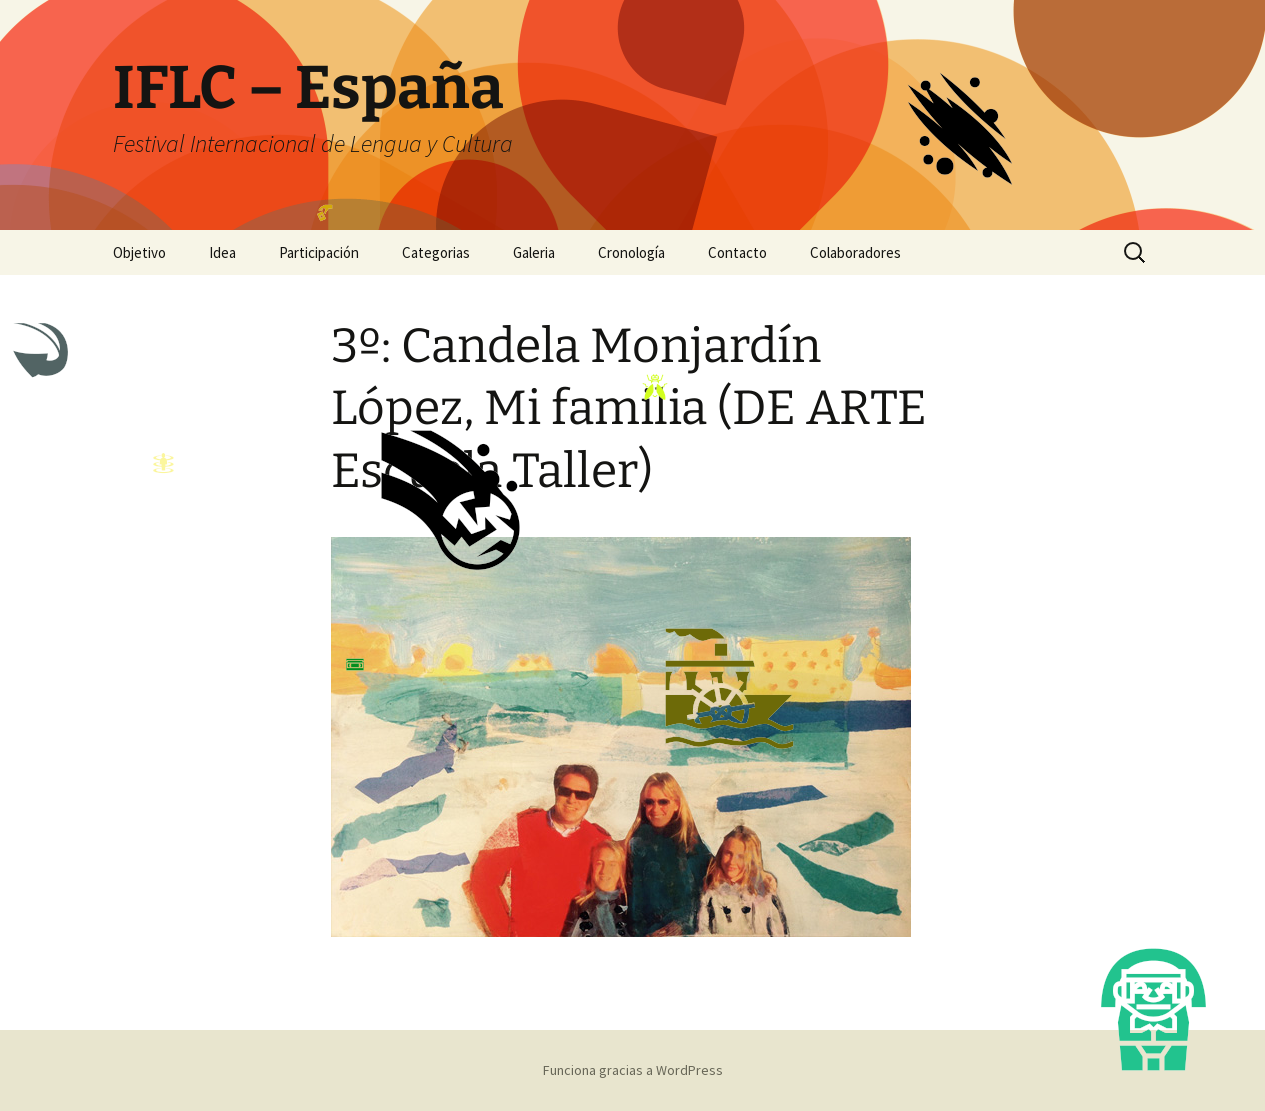  What do you see at coordinates (163, 463) in the screenshot?
I see `teleport to a new location` at bounding box center [163, 463].